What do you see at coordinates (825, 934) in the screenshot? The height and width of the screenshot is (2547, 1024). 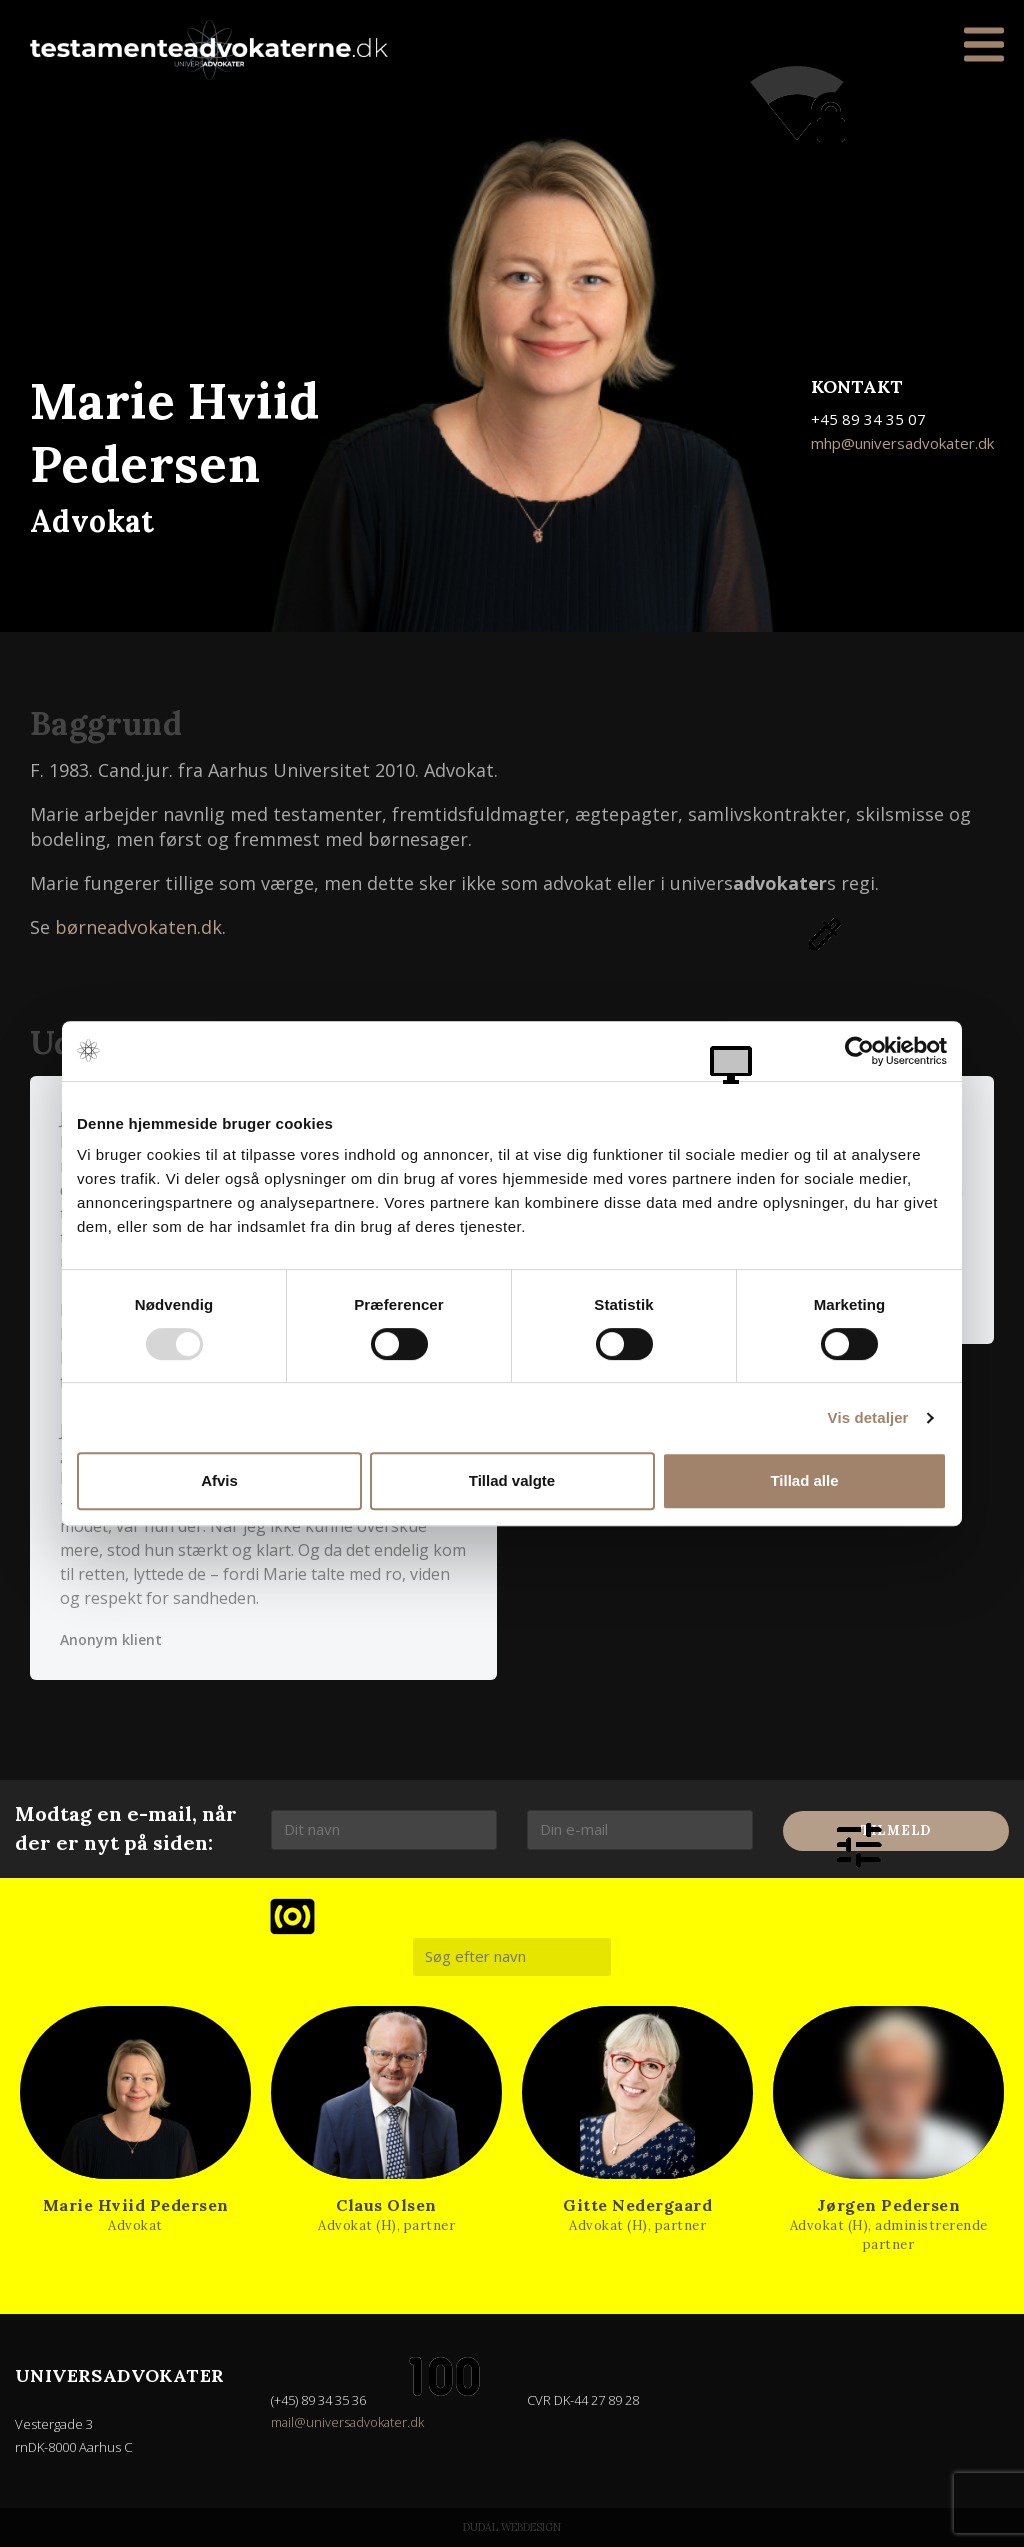 I see `pick a color from the image` at bounding box center [825, 934].